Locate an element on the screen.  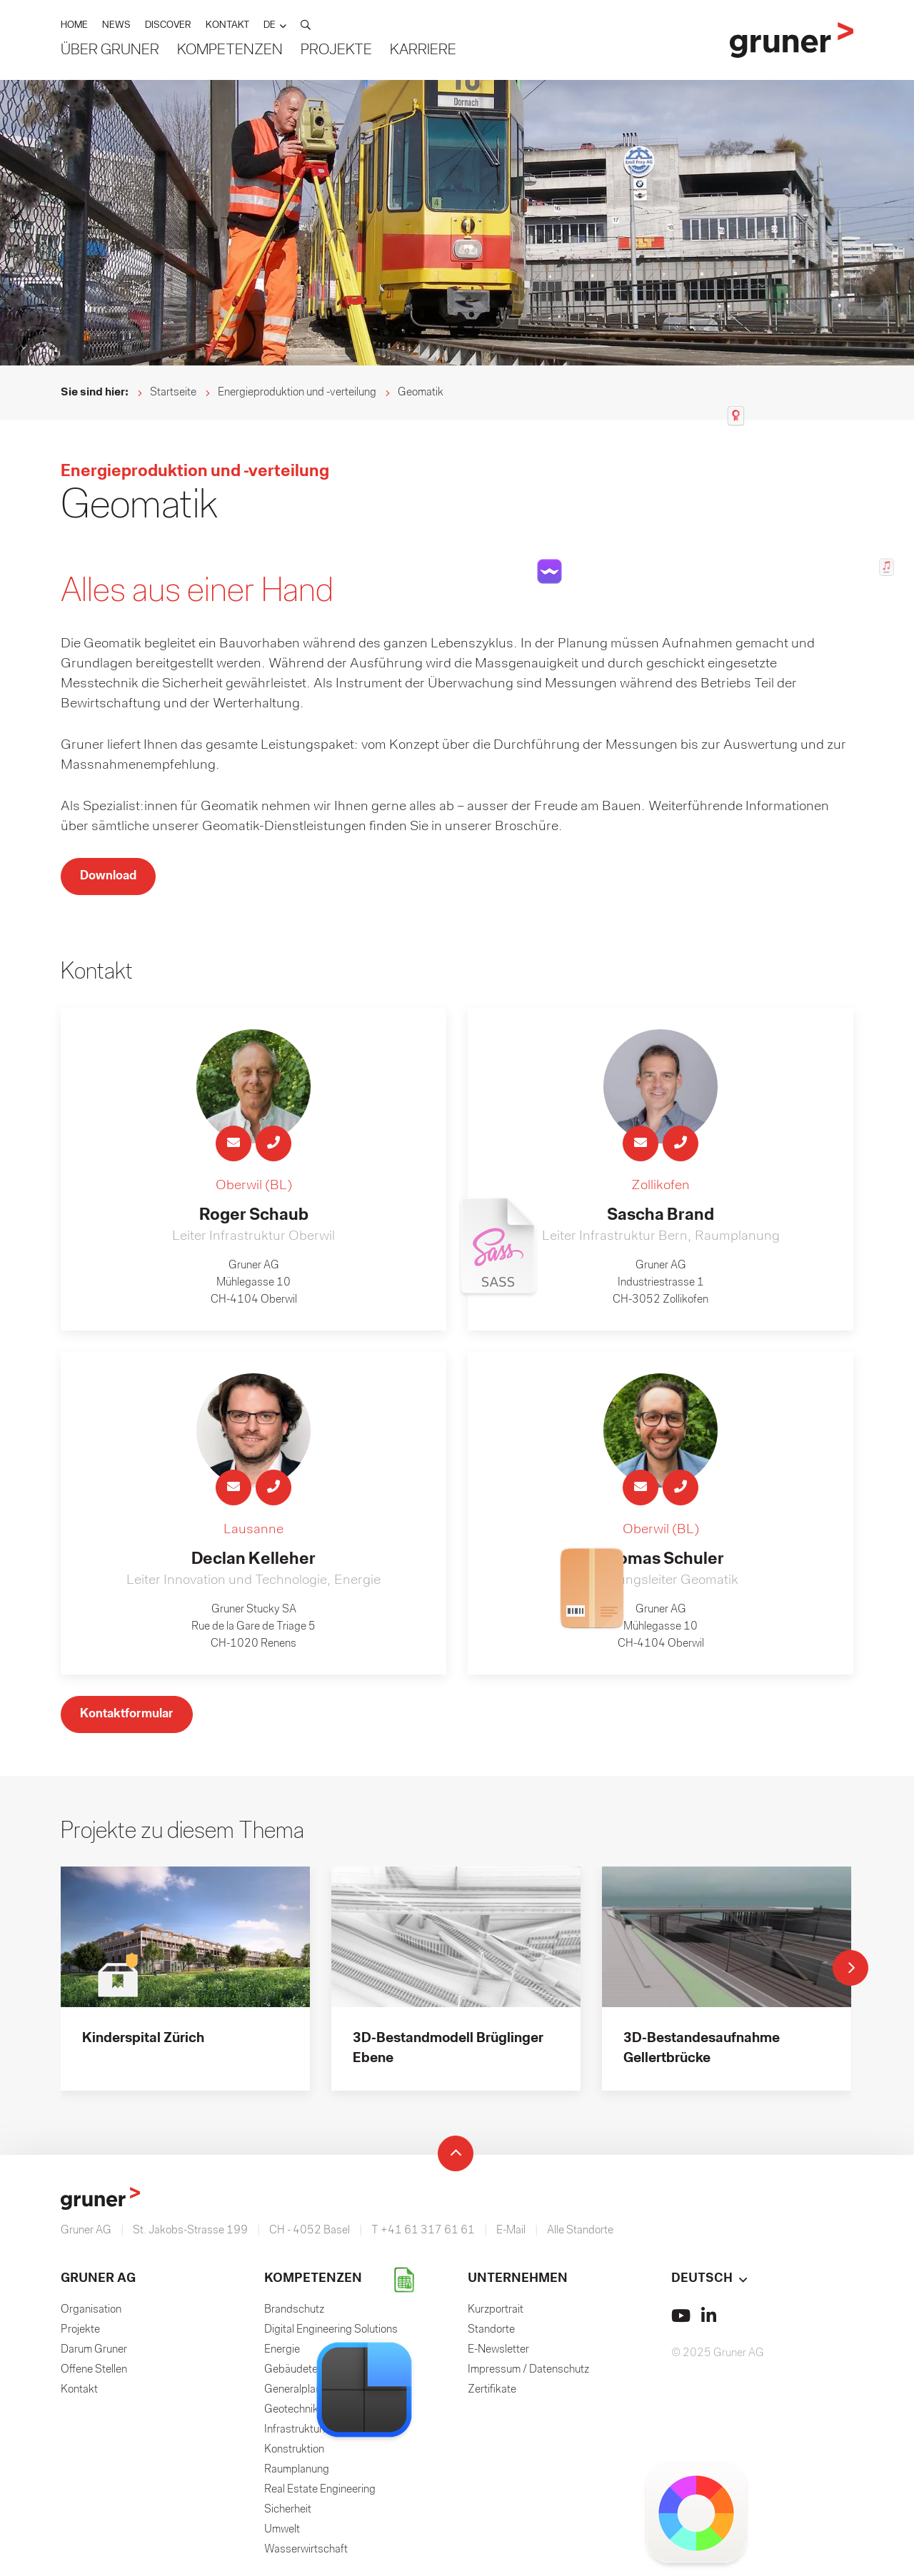
security updates are available for your system is located at coordinates (118, 1974).